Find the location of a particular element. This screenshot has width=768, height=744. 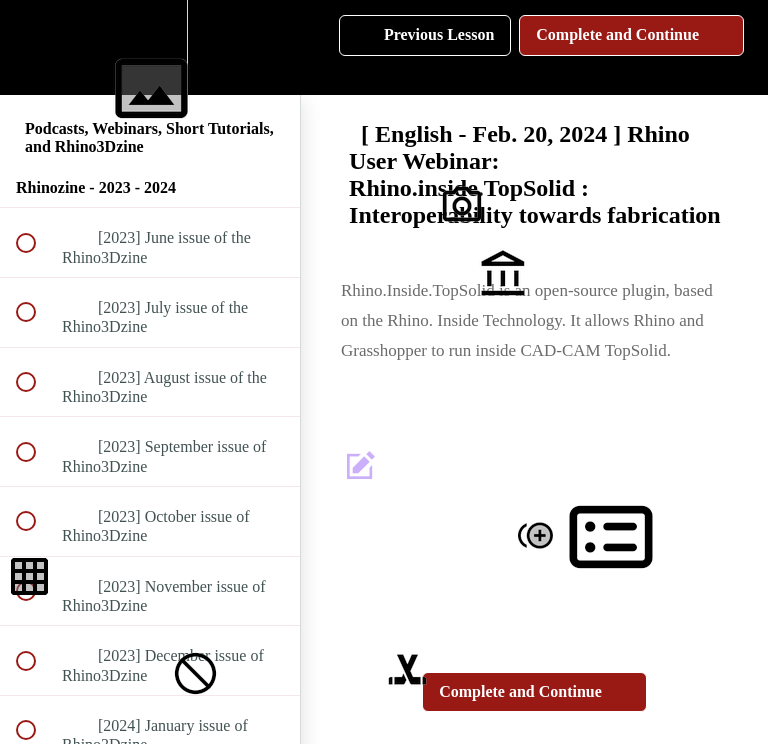

compose a new message or document is located at coordinates (361, 465).